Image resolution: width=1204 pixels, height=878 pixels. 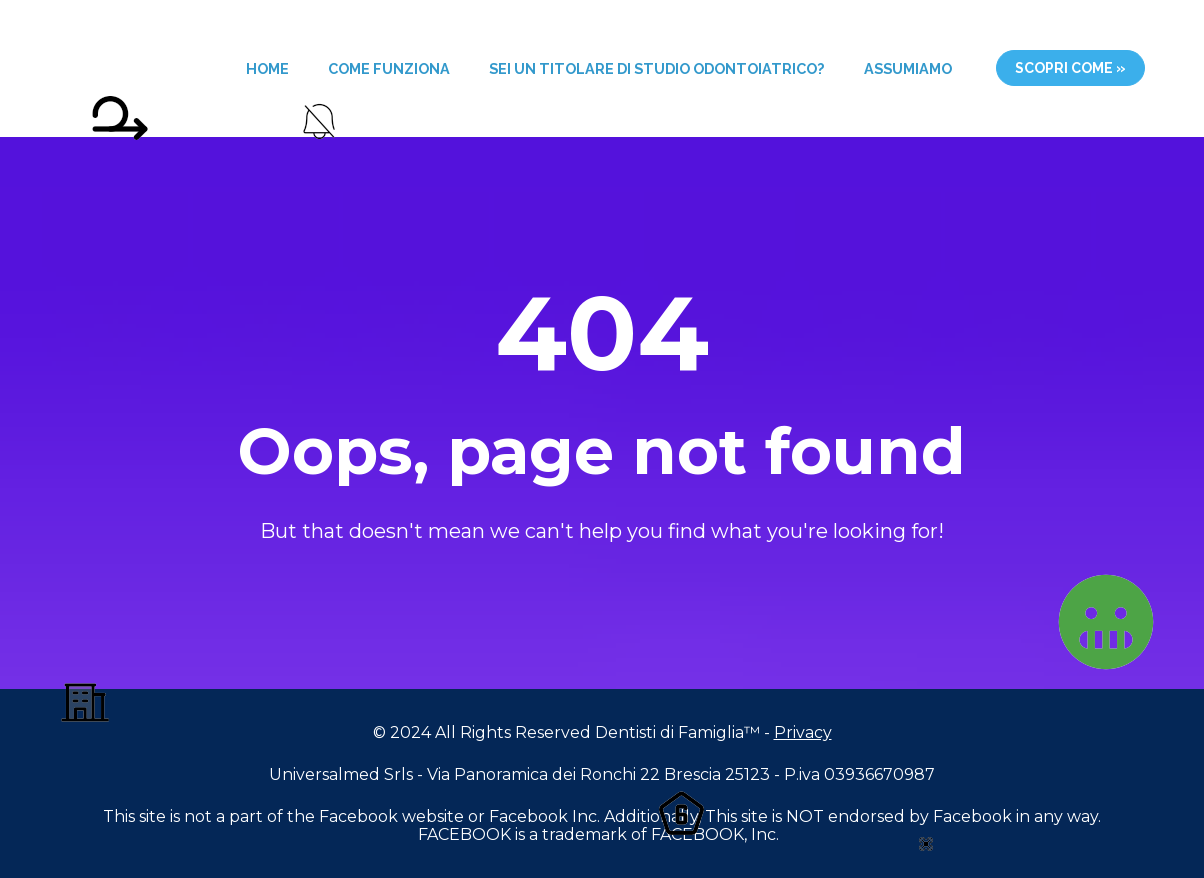 What do you see at coordinates (120, 118) in the screenshot?
I see `iterate or repeat a process` at bounding box center [120, 118].